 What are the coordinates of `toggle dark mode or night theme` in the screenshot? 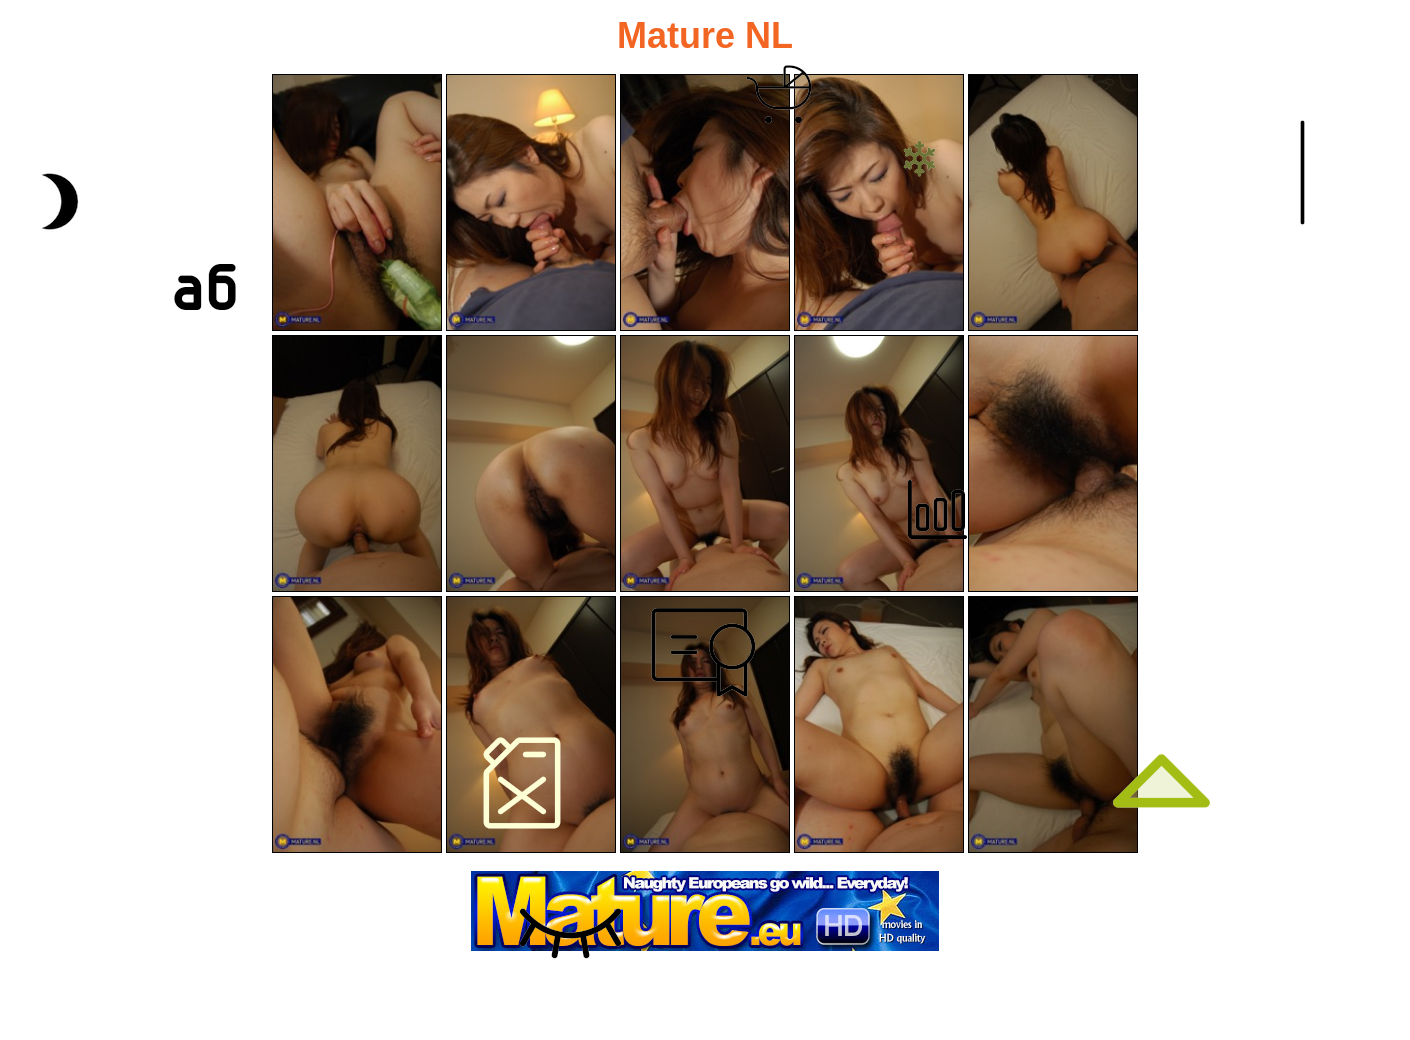 It's located at (58, 201).